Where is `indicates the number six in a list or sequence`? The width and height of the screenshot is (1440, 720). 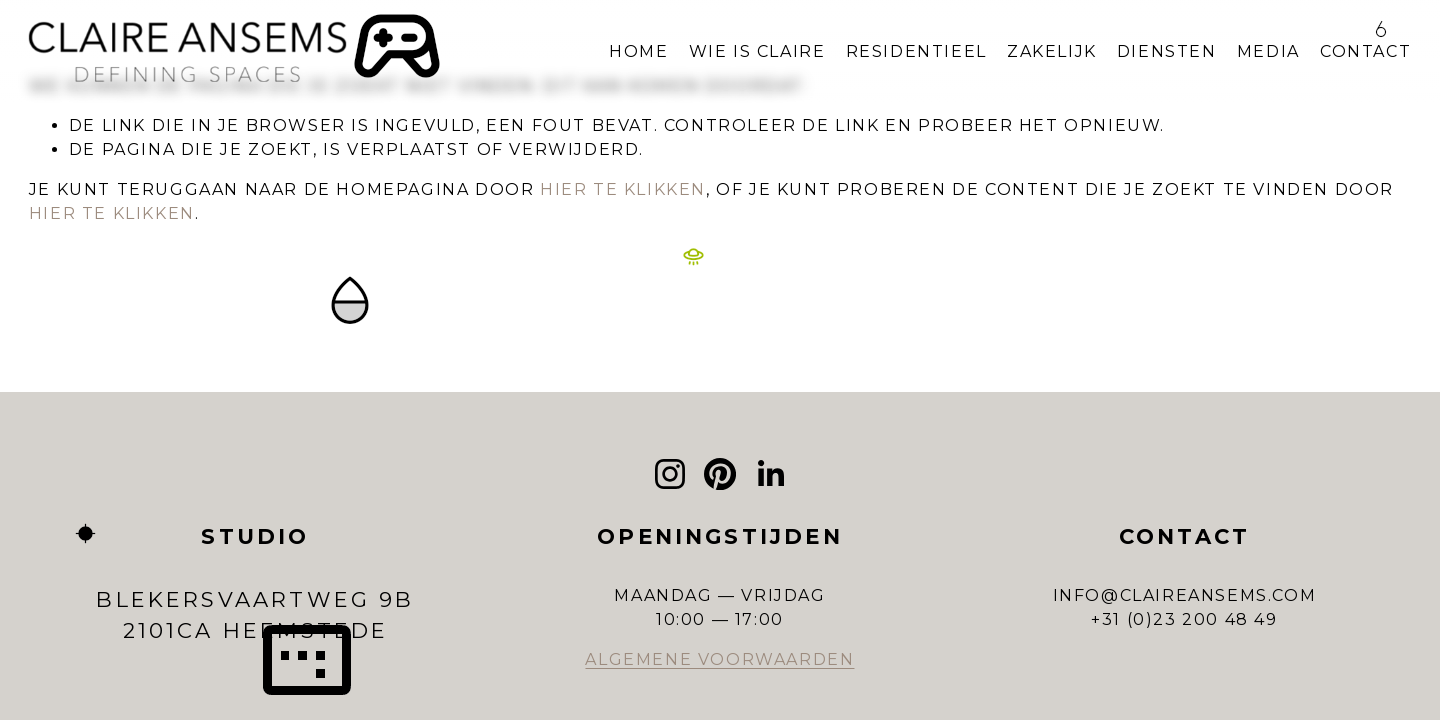 indicates the number six in a list or sequence is located at coordinates (1381, 29).